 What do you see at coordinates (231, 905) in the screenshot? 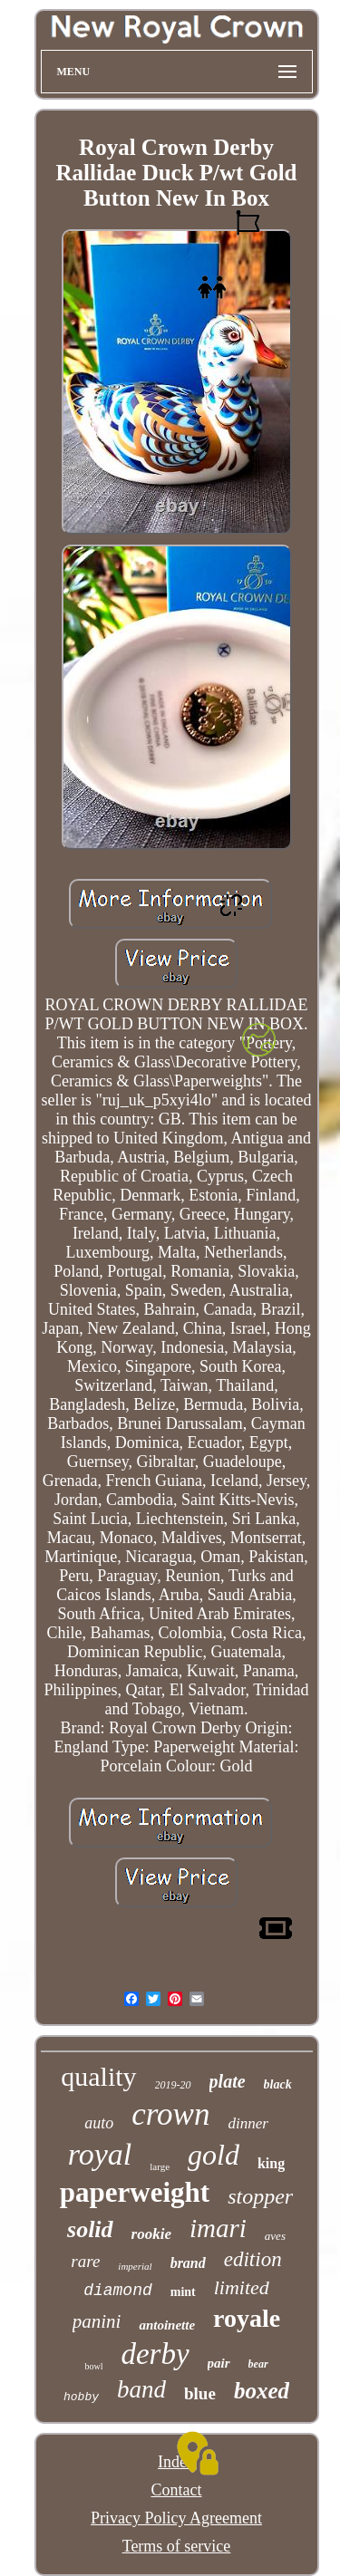
I see `unlink or disconnect a connected item` at bounding box center [231, 905].